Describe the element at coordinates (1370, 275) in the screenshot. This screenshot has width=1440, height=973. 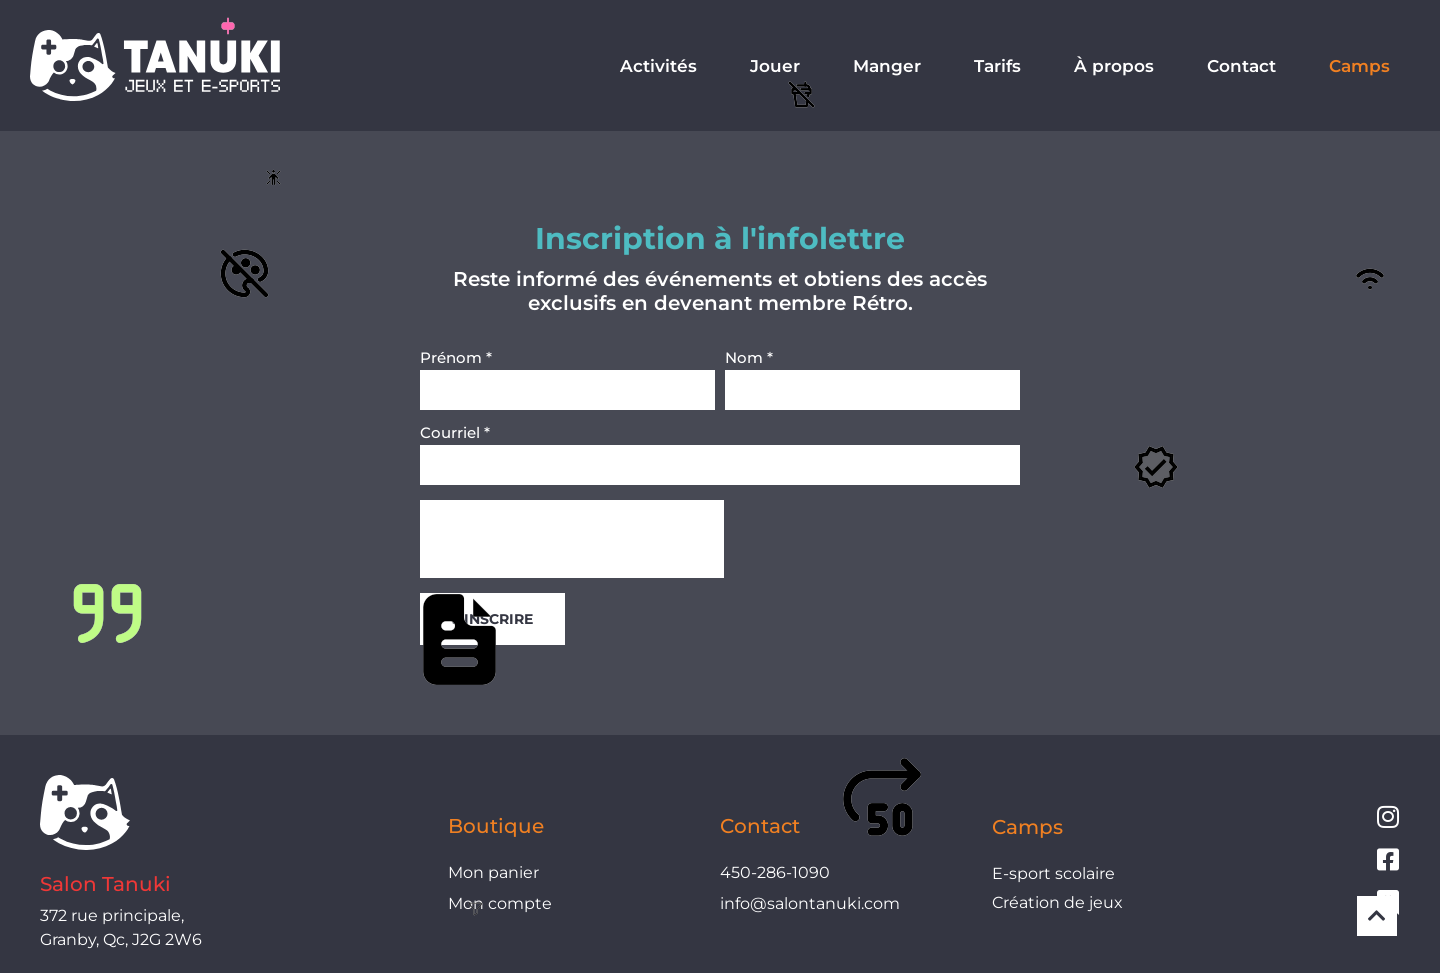
I see `indicates moderate wifi signal strength` at that location.